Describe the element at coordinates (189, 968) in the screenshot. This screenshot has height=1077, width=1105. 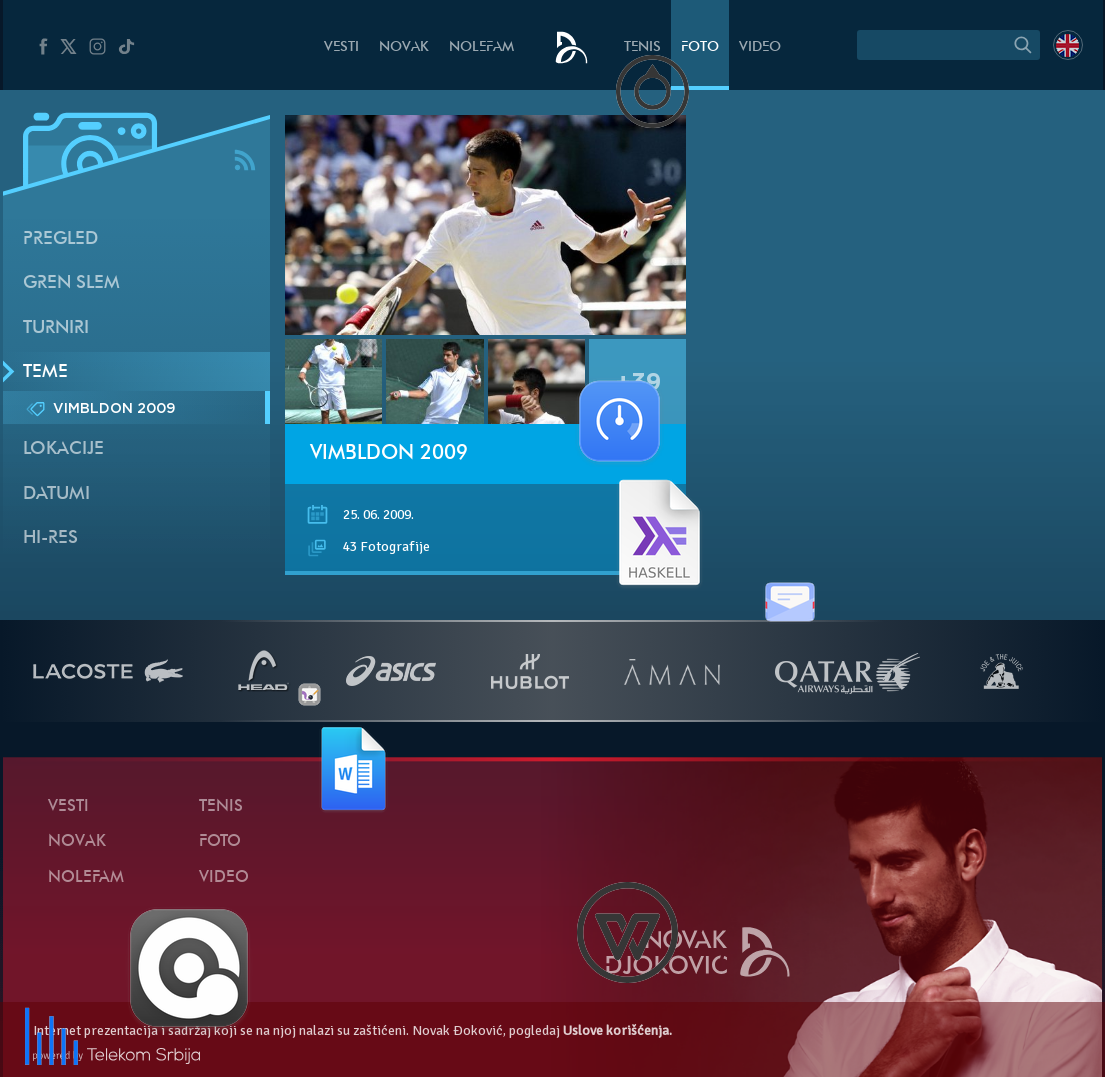
I see `open giada audio sequencer application` at that location.